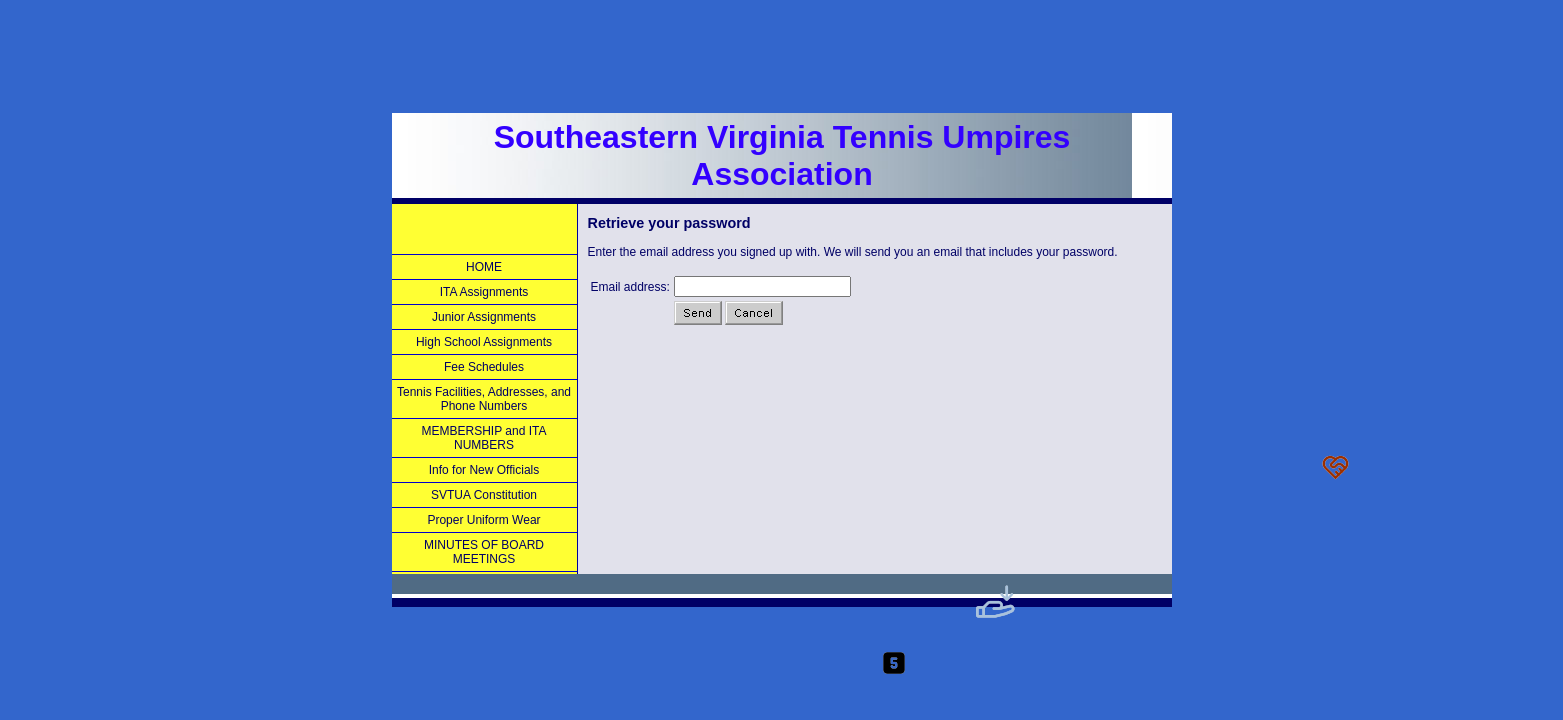  Describe the element at coordinates (1335, 467) in the screenshot. I see `support a charitable cause or donation` at that location.